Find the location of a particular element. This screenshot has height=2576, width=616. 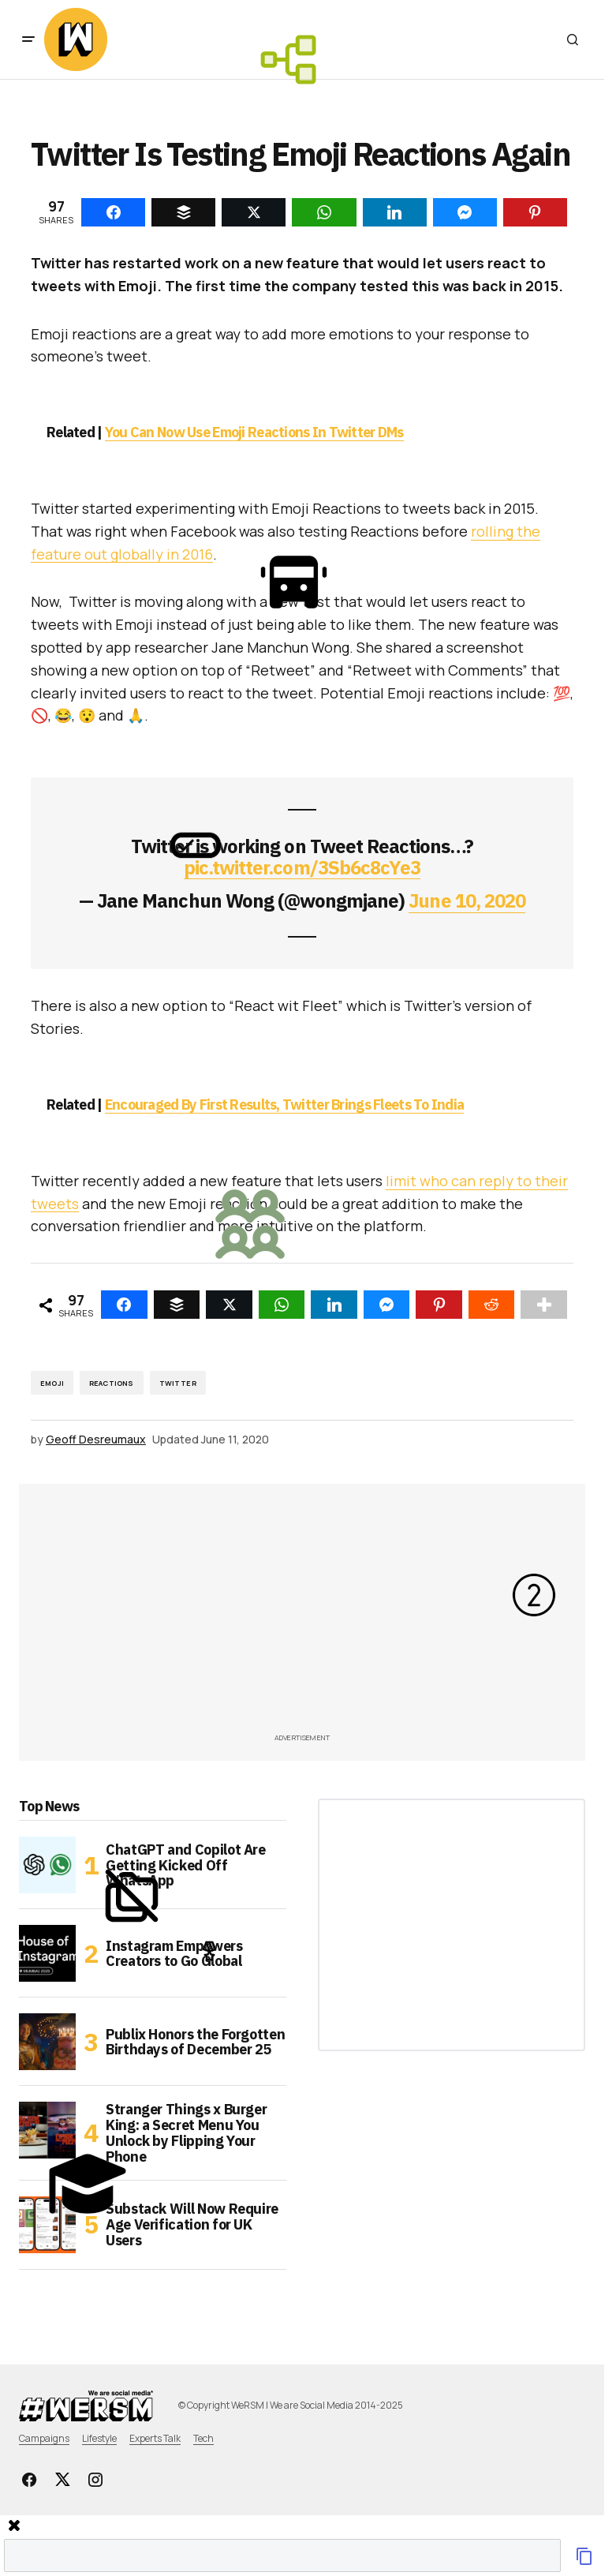

indicates step two in a multi-step process is located at coordinates (534, 1595).